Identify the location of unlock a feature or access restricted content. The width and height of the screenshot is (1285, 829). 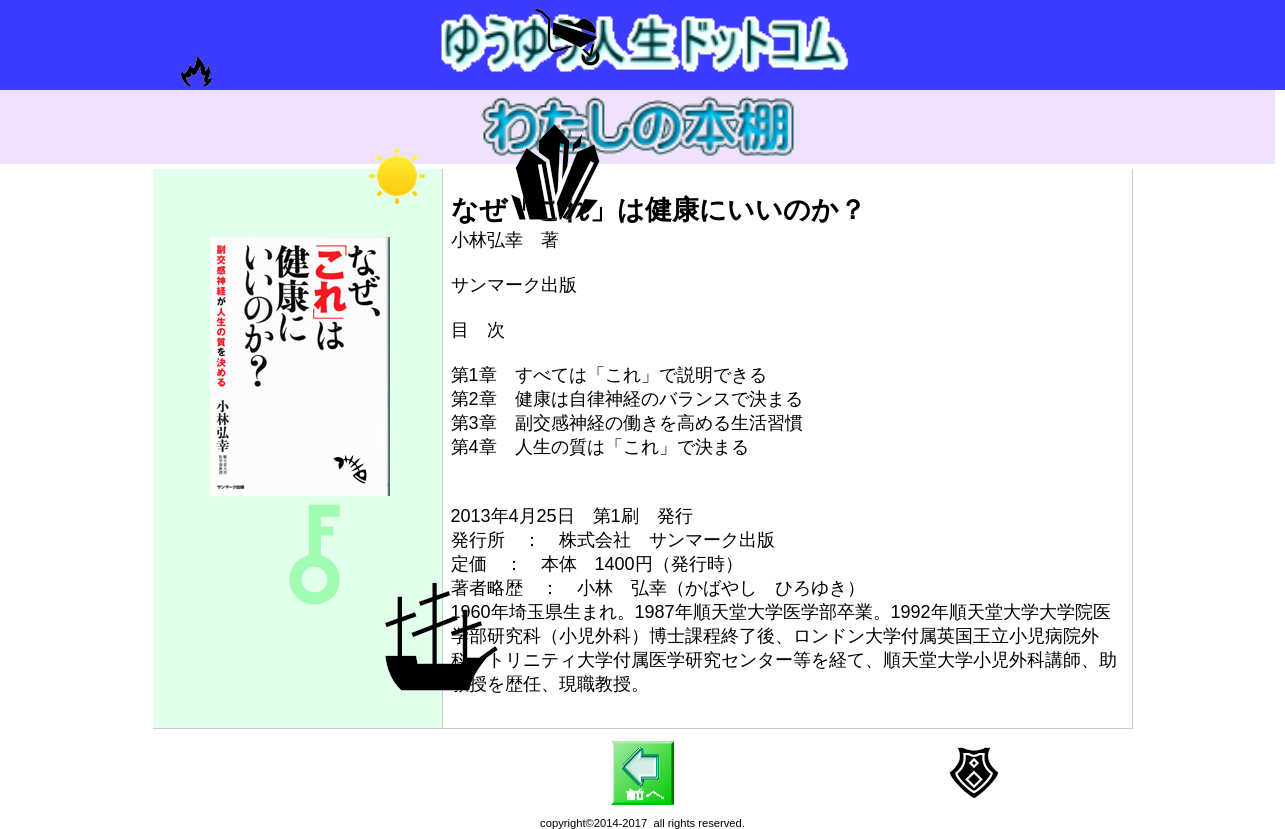
(314, 554).